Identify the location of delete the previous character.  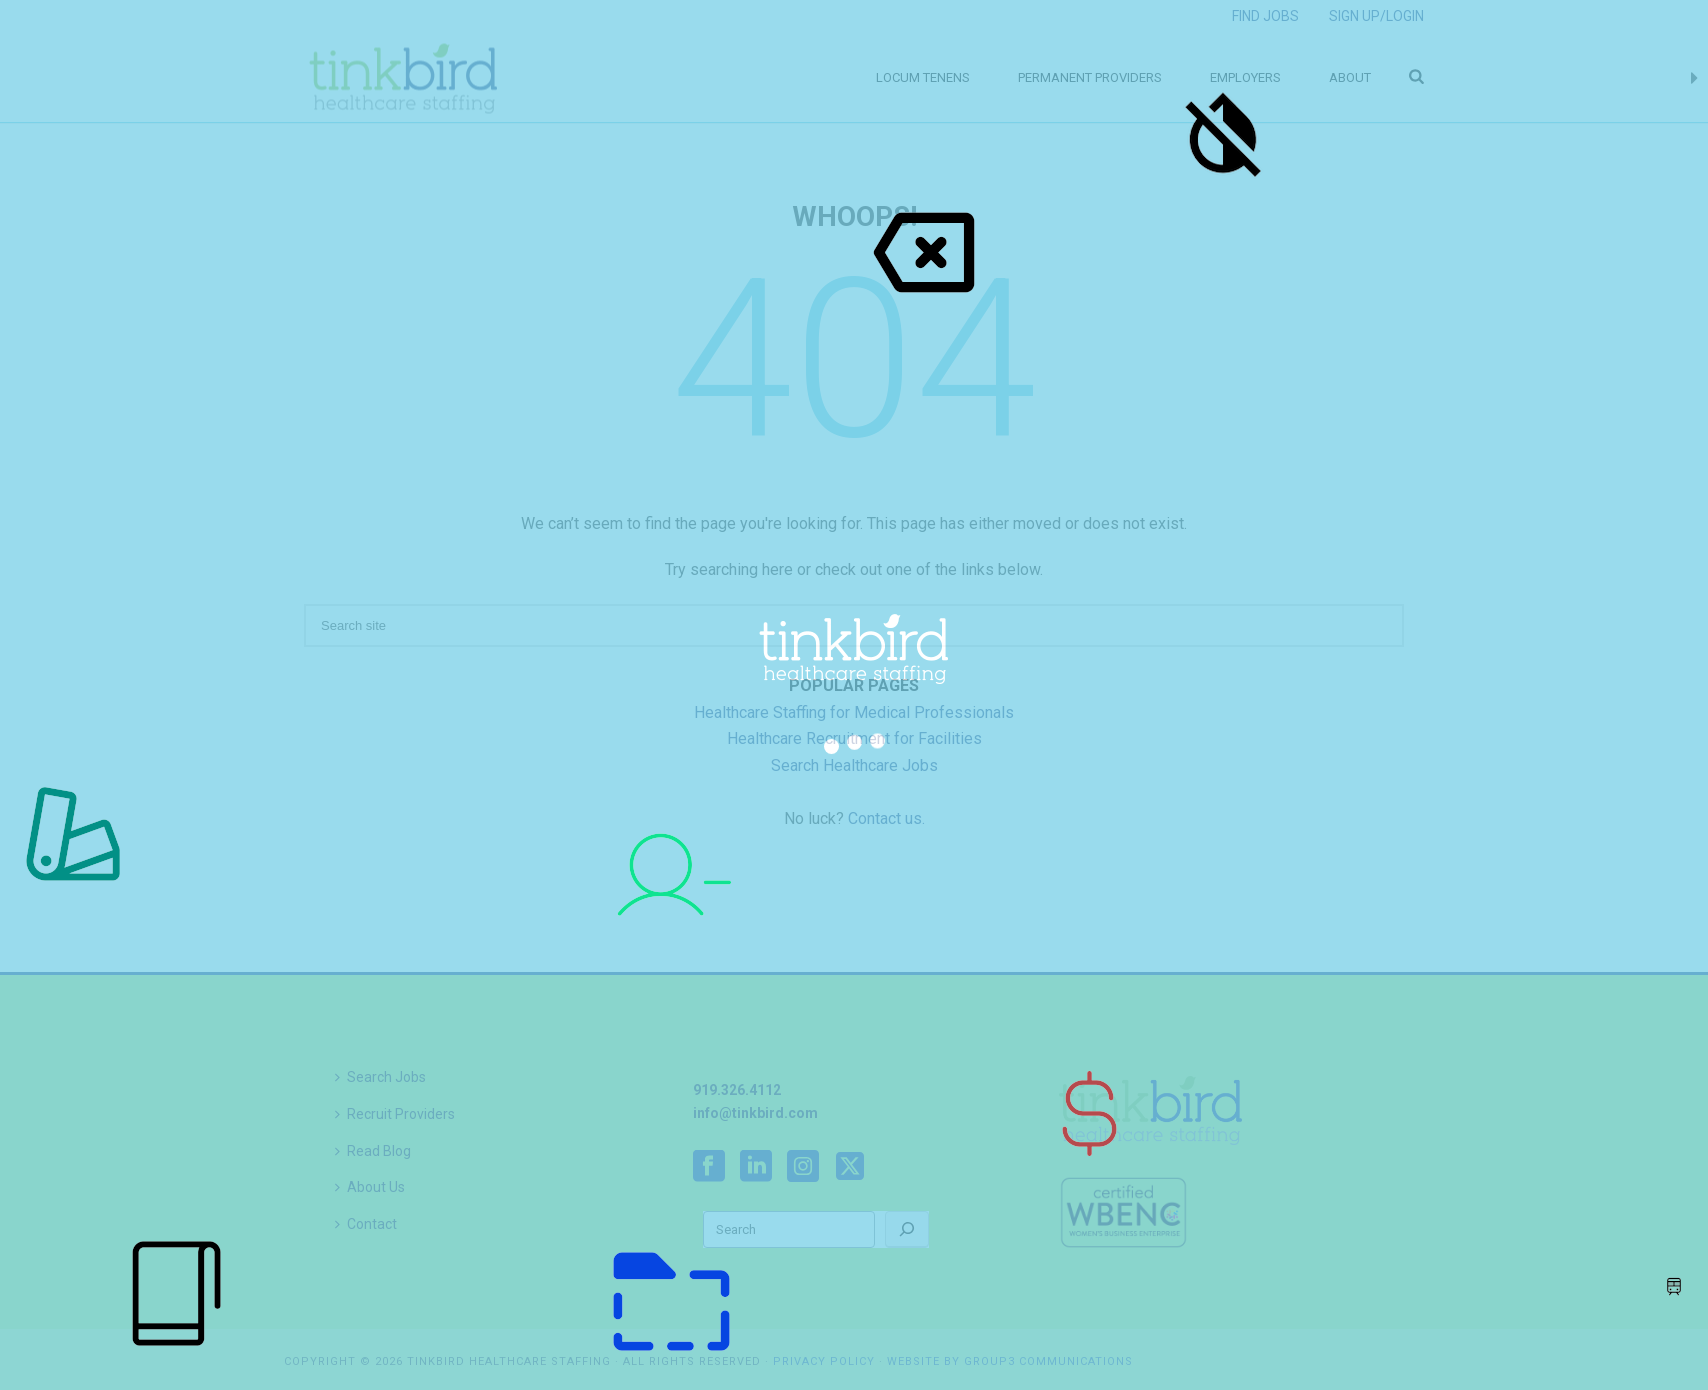
(927, 252).